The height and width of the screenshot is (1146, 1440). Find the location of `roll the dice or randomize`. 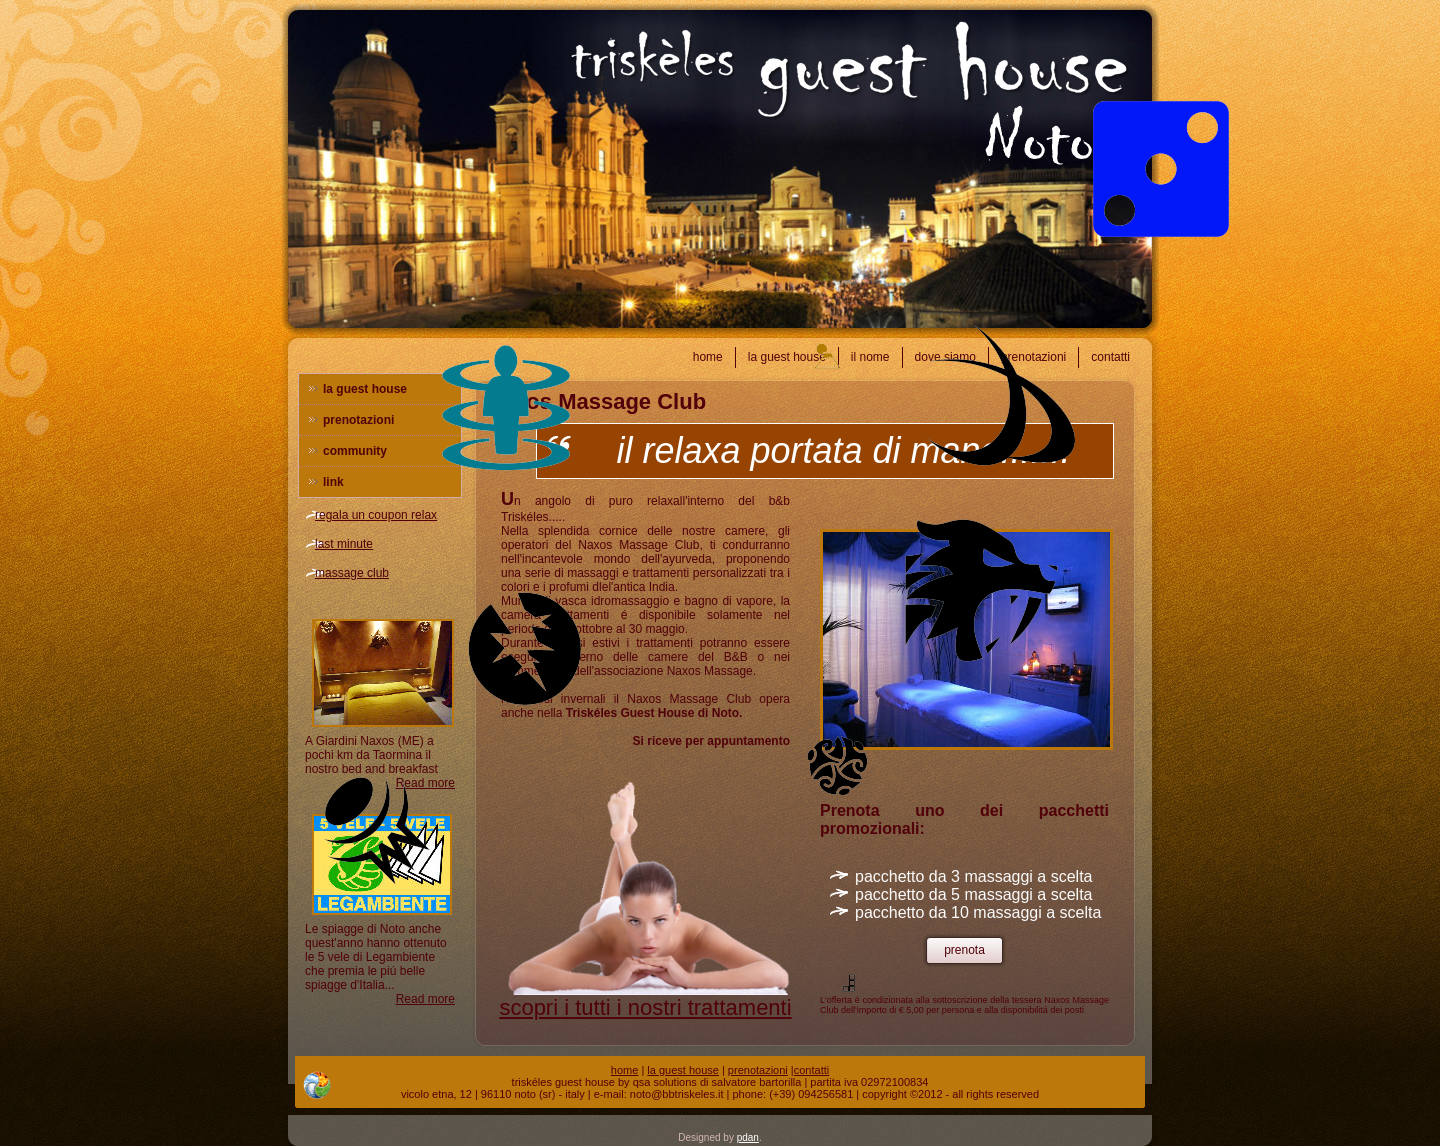

roll the dice or randomize is located at coordinates (1161, 169).